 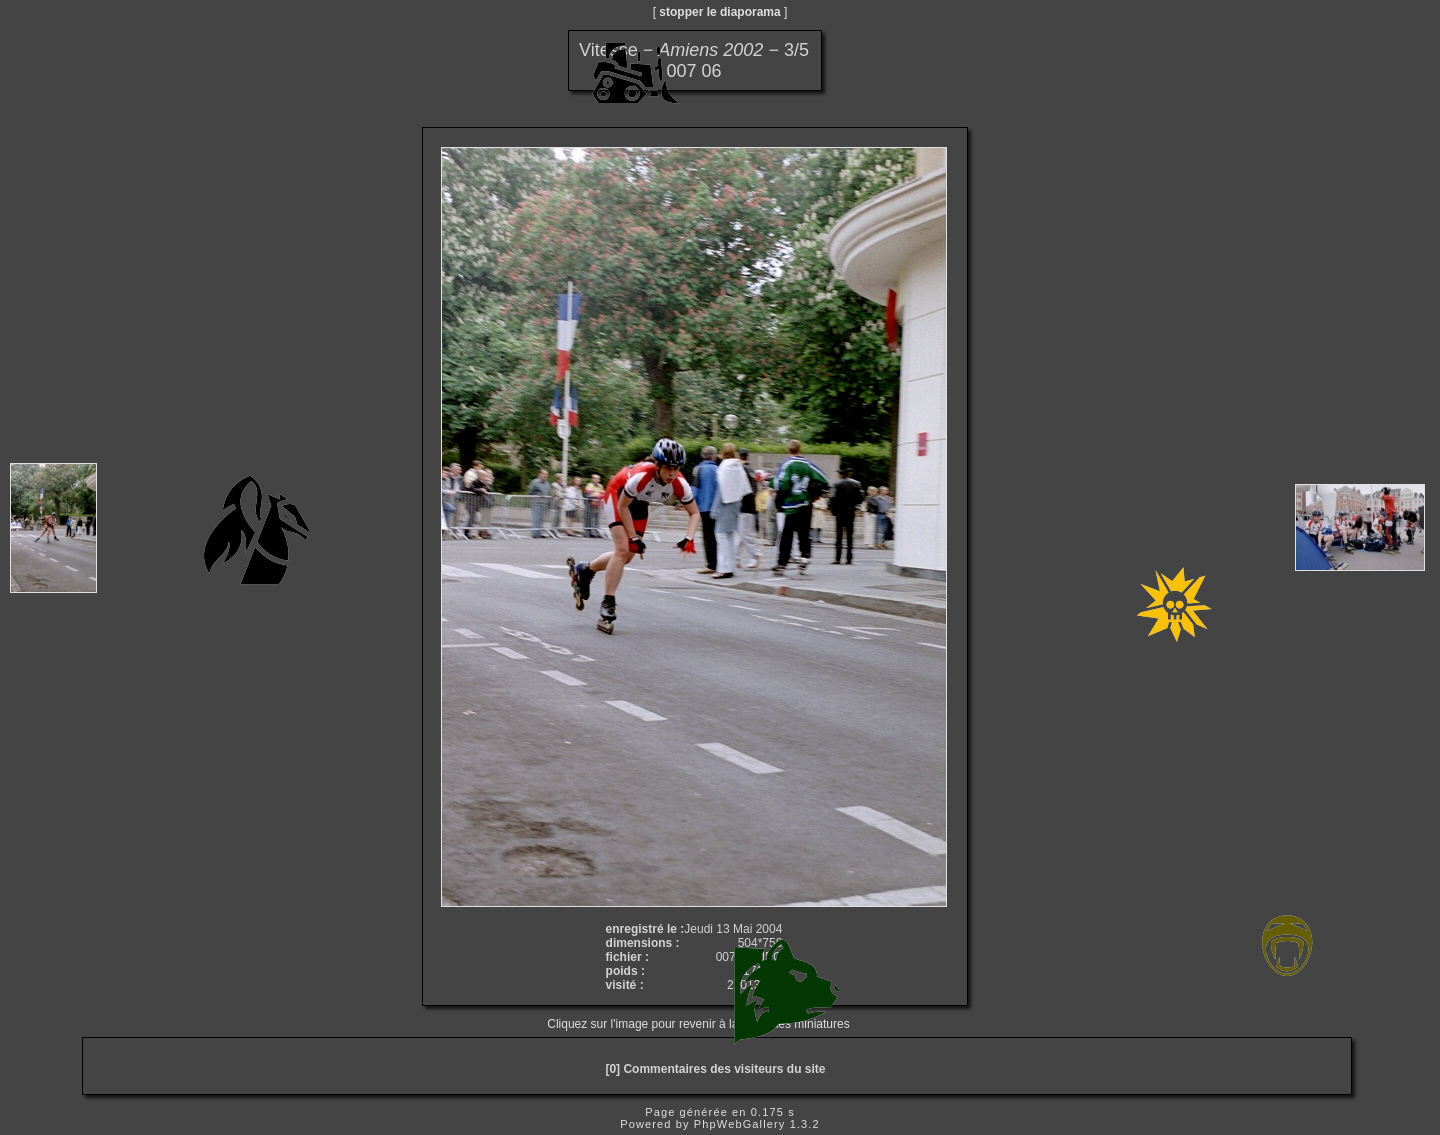 I want to click on indicates a death or game over event, so click(x=1174, y=605).